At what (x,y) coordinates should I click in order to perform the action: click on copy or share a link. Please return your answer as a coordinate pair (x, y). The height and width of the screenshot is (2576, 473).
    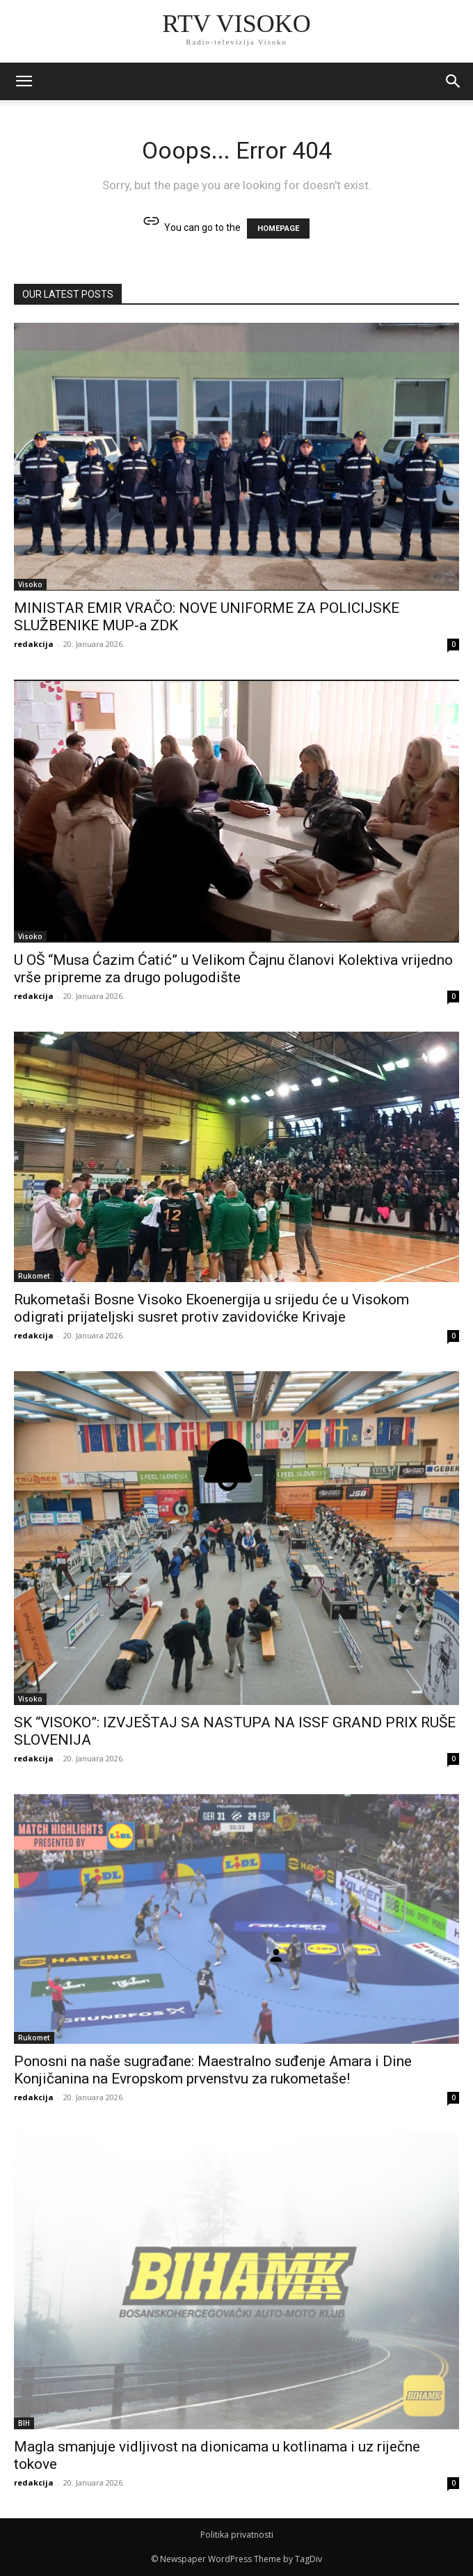
    Looking at the image, I should click on (151, 221).